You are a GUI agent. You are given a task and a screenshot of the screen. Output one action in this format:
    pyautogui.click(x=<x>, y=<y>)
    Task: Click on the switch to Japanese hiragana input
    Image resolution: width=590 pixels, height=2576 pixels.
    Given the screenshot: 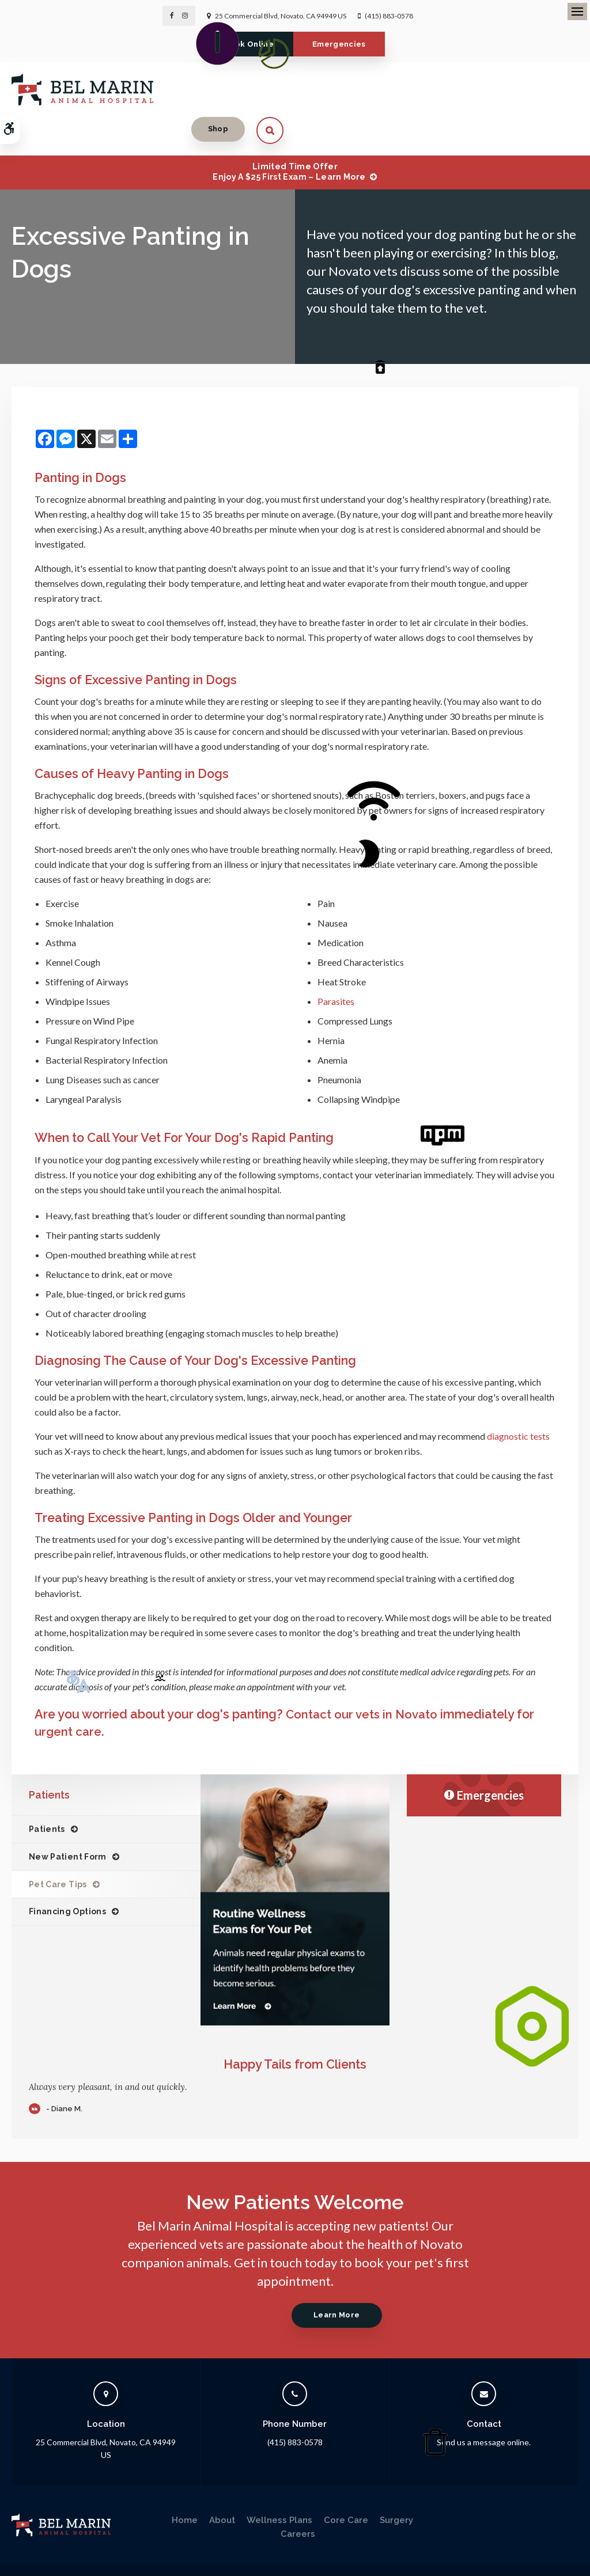 What is the action you would take?
    pyautogui.click(x=78, y=1682)
    